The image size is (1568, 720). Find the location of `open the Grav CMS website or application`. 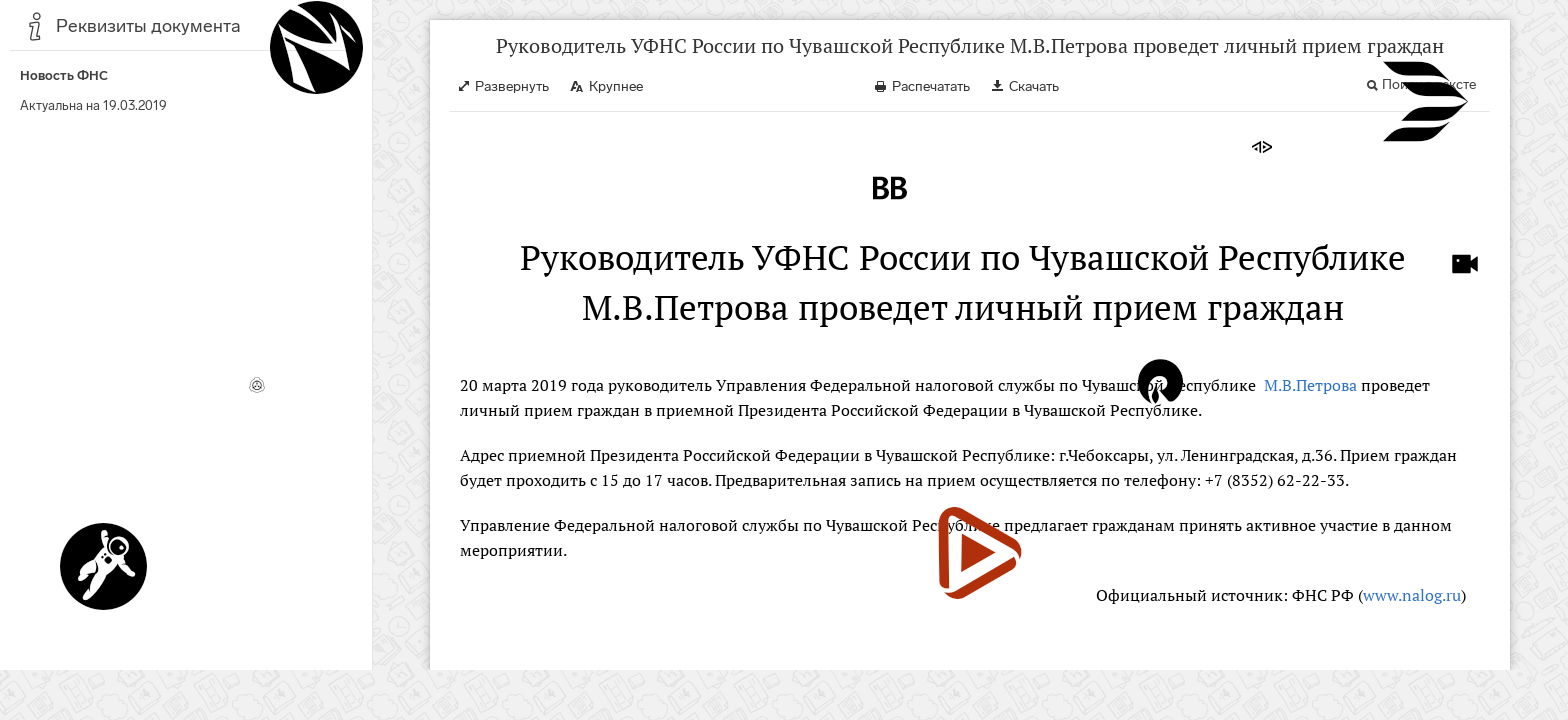

open the Grav CMS website or application is located at coordinates (103, 566).